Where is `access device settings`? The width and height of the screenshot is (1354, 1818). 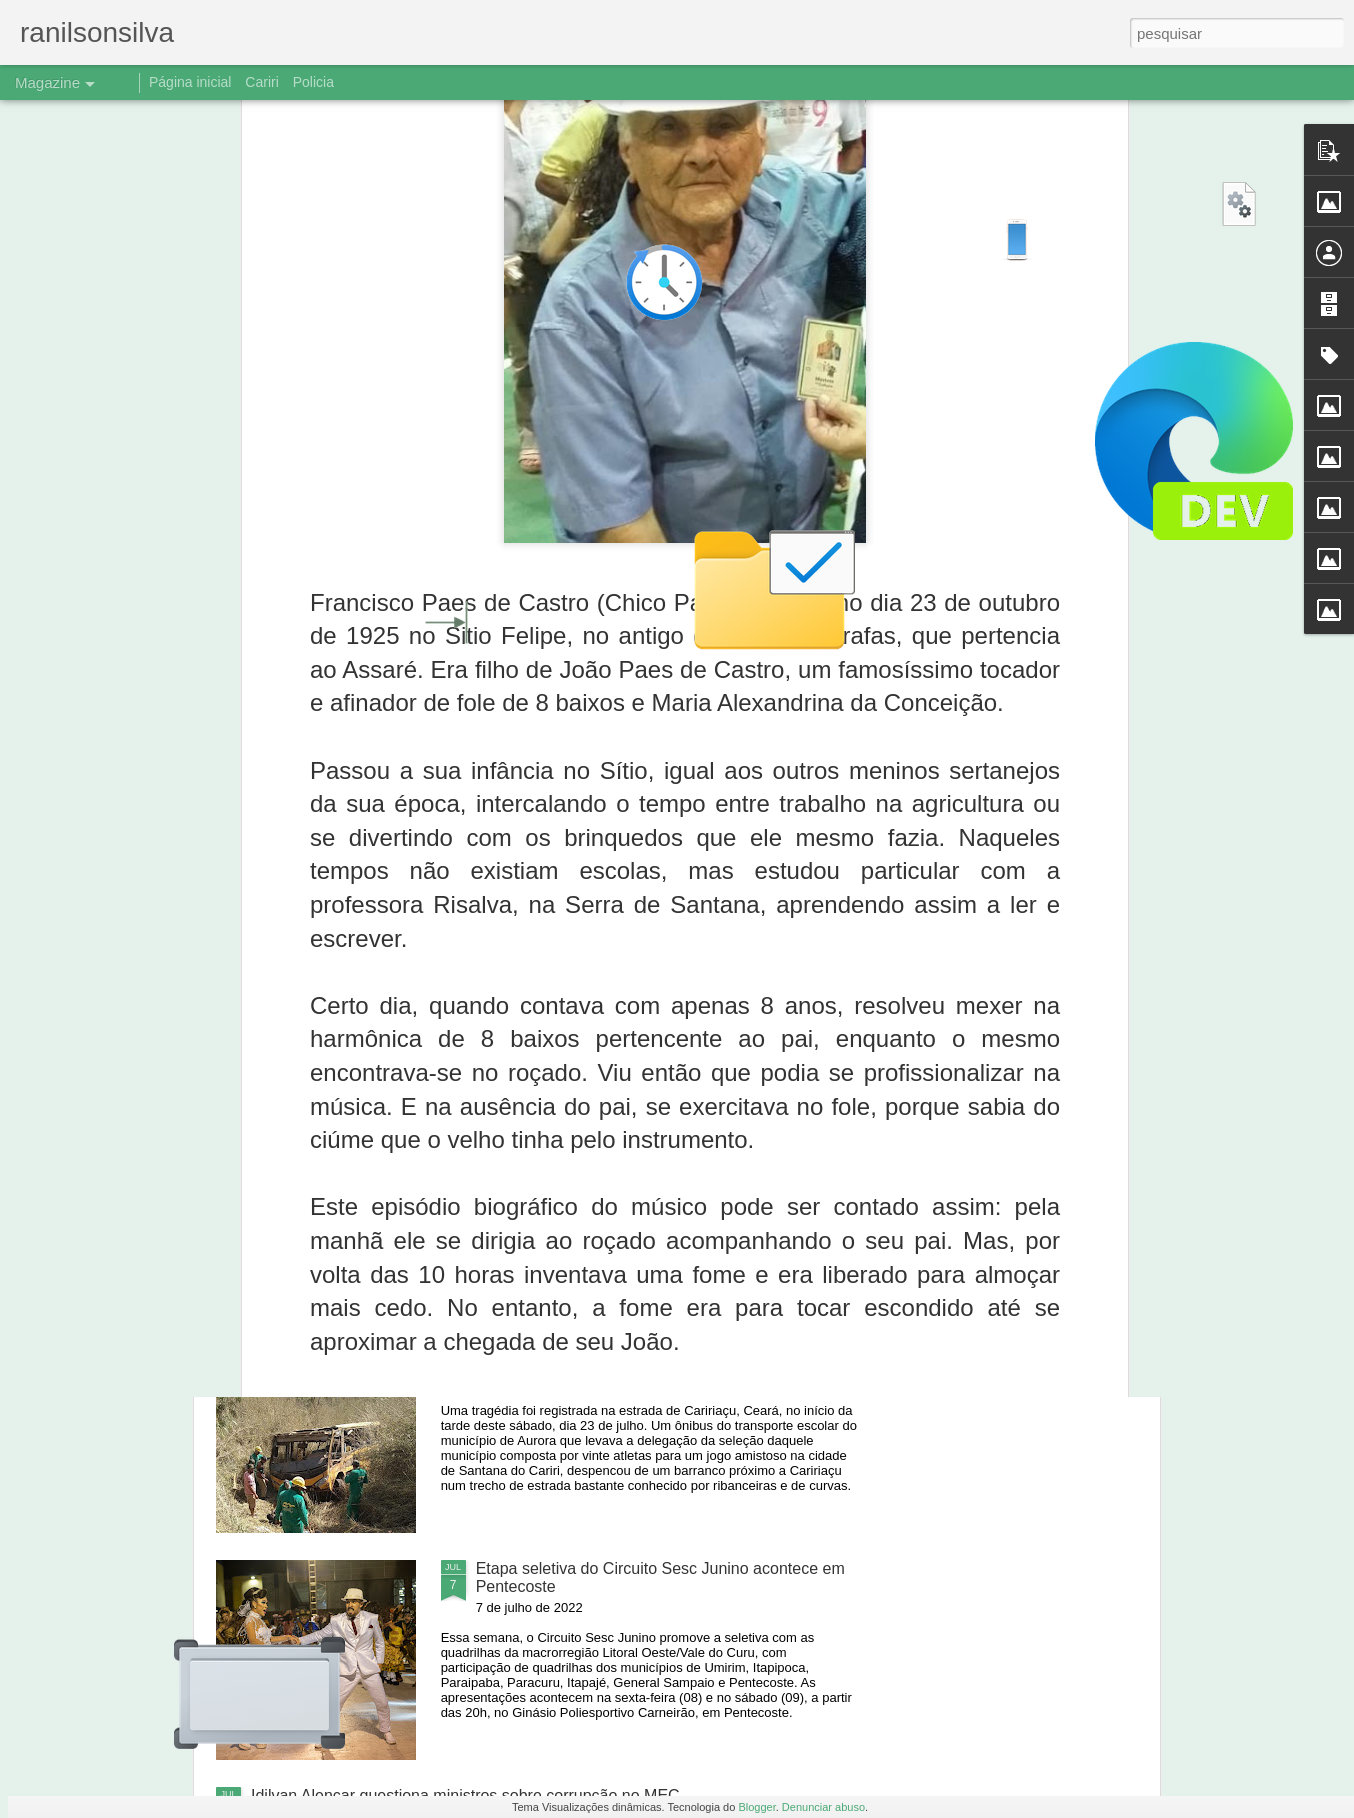 access device settings is located at coordinates (259, 1695).